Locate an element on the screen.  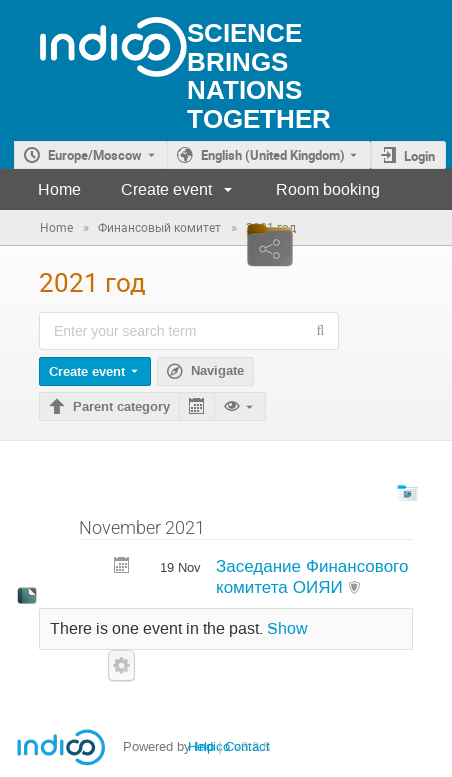
a desktop application shortcut file is located at coordinates (121, 665).